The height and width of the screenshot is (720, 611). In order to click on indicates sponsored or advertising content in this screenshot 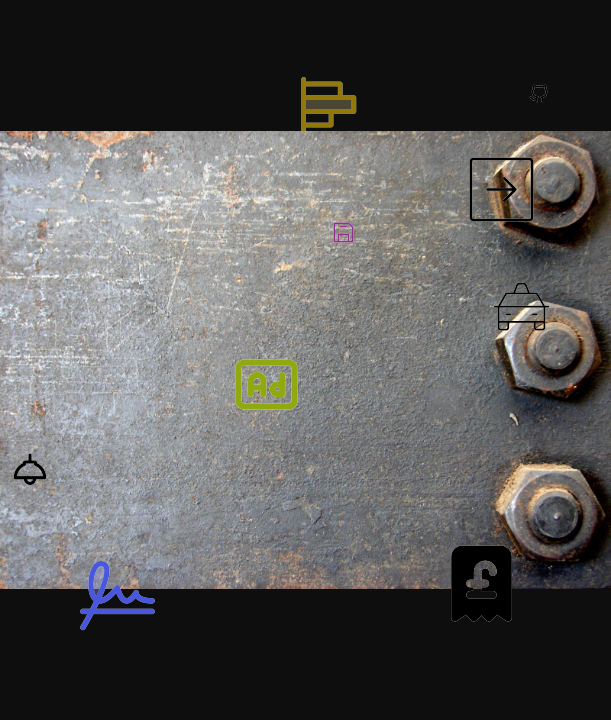, I will do `click(266, 384)`.